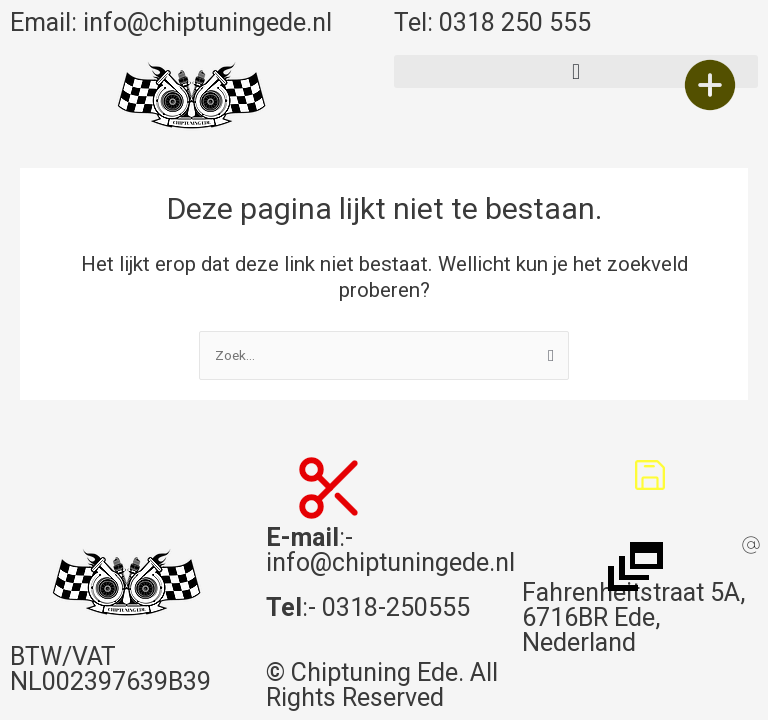 Image resolution: width=768 pixels, height=720 pixels. What do you see at coordinates (710, 85) in the screenshot?
I see `add a new item` at bounding box center [710, 85].